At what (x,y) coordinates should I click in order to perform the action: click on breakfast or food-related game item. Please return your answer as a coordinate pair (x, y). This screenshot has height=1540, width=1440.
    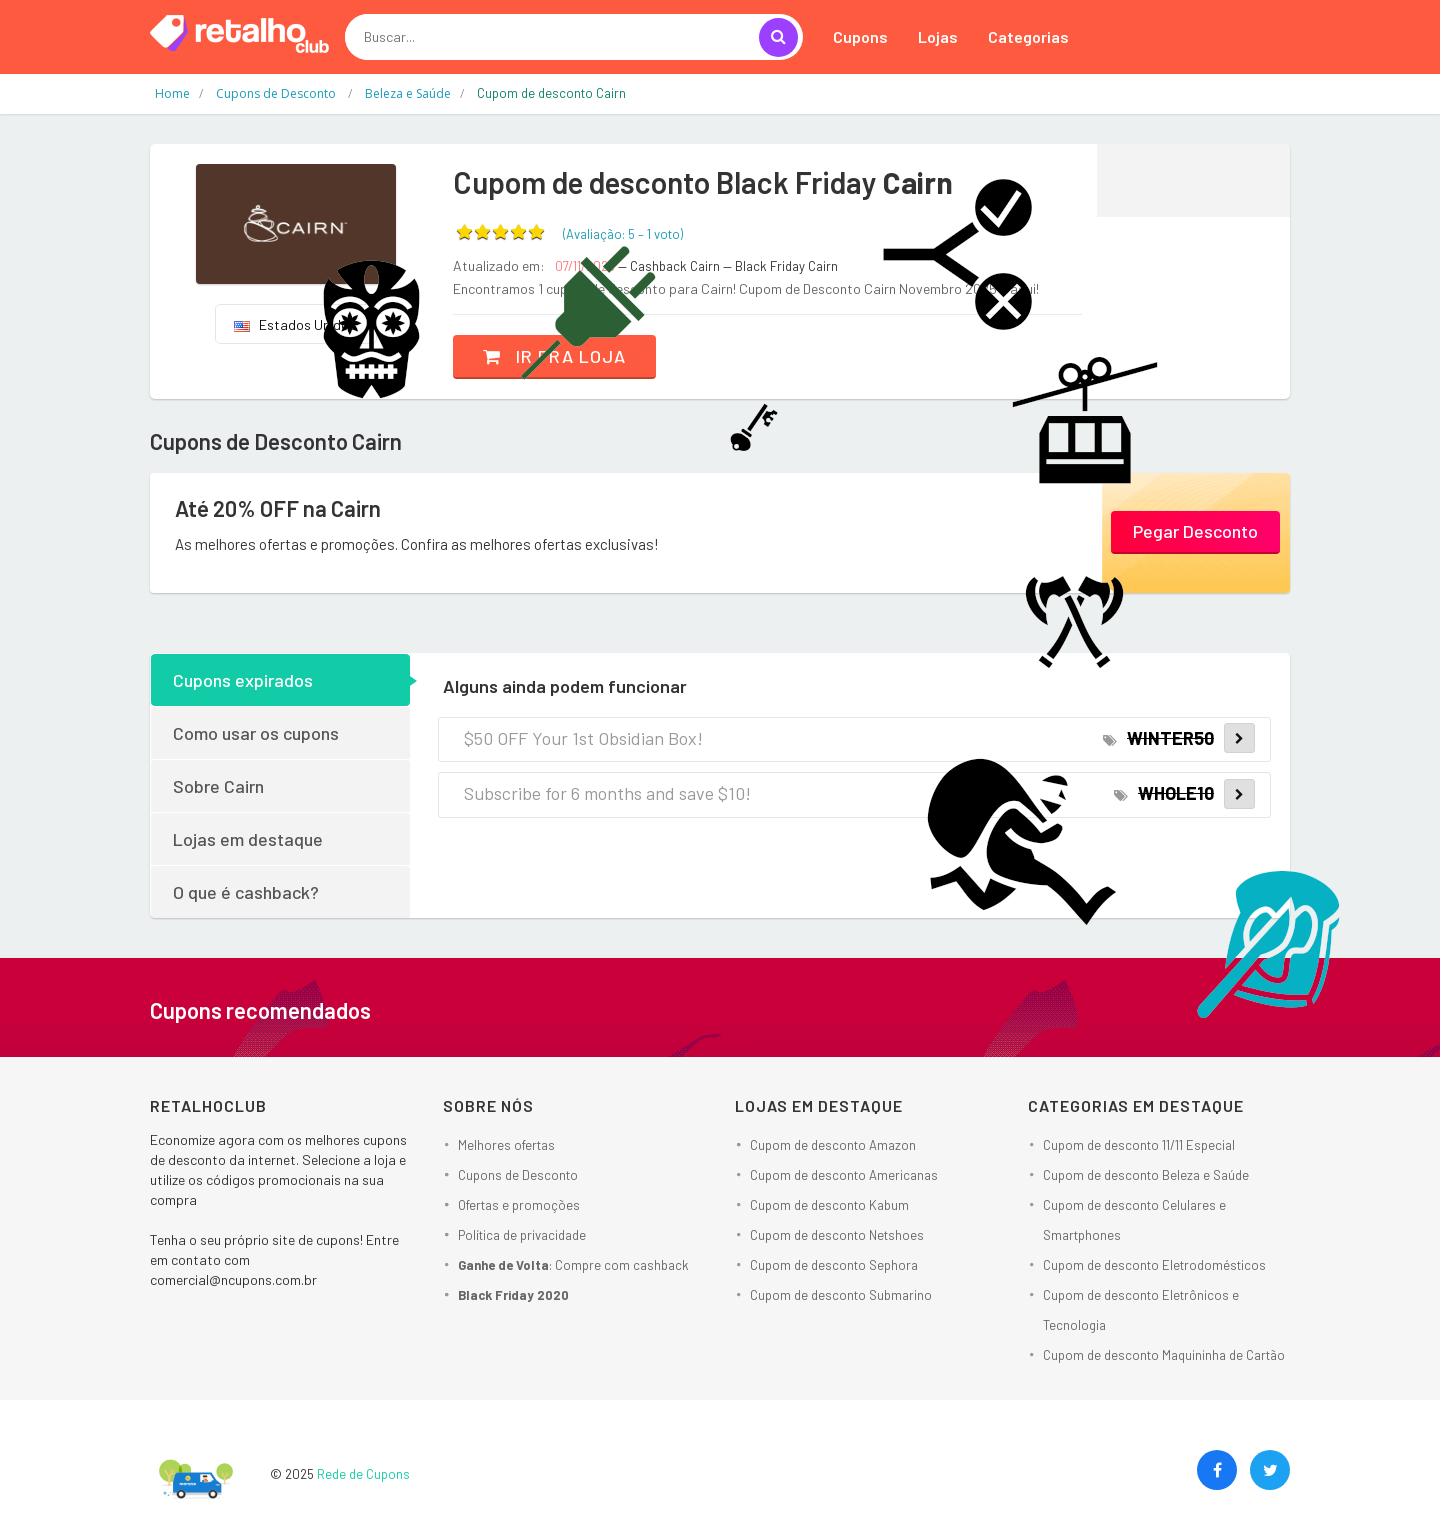
    Looking at the image, I should click on (1268, 944).